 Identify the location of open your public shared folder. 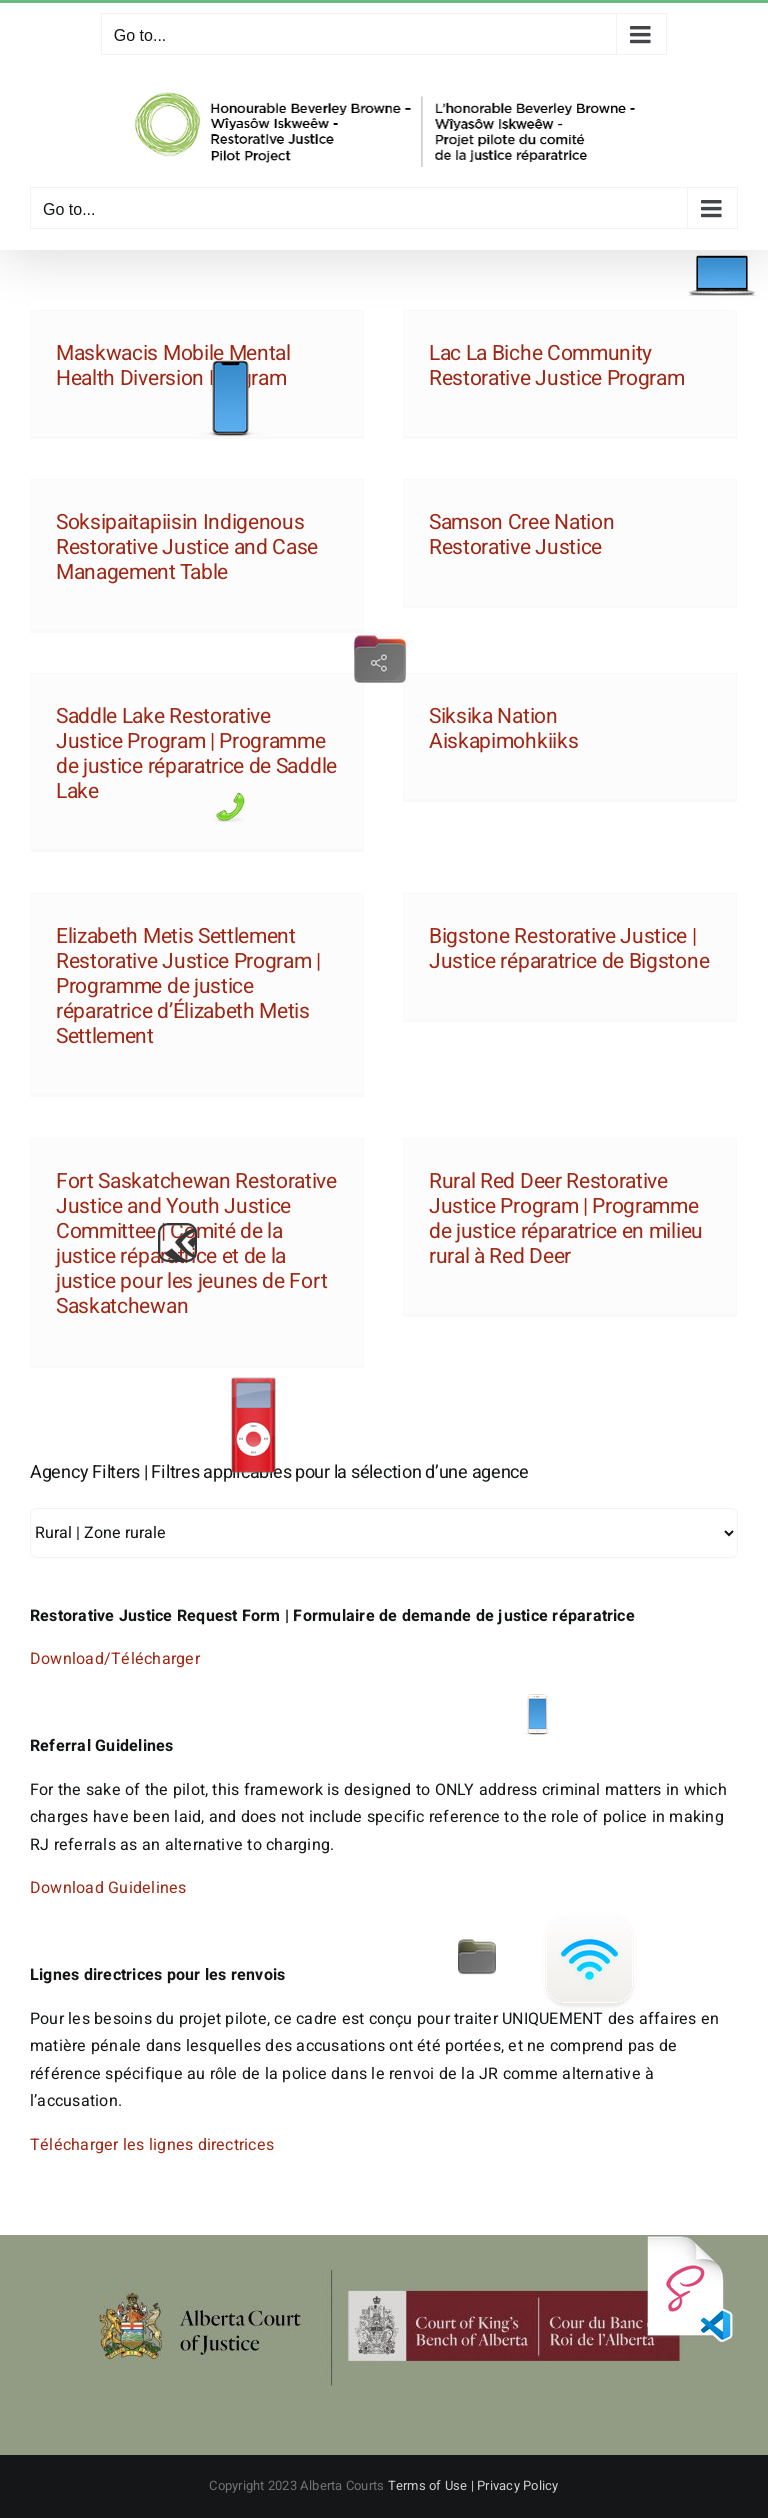
(380, 659).